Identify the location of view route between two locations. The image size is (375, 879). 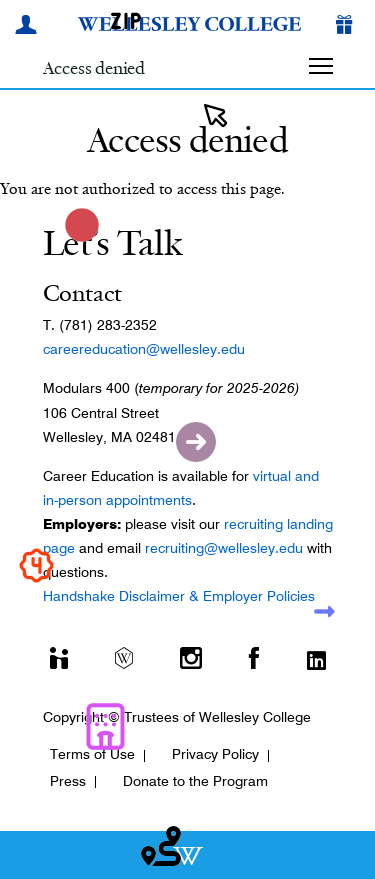
(161, 846).